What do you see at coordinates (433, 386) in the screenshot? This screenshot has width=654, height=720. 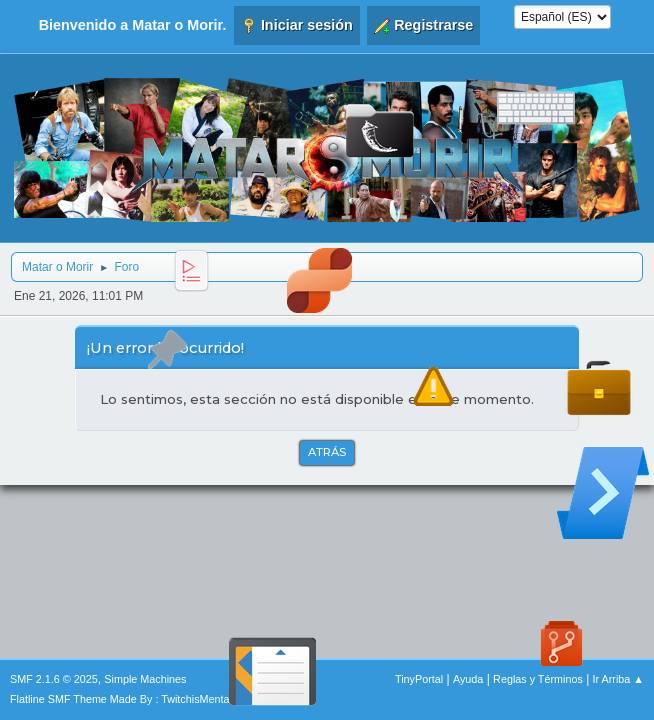 I see `indicates a OneDrive sync warning or issue` at bounding box center [433, 386].